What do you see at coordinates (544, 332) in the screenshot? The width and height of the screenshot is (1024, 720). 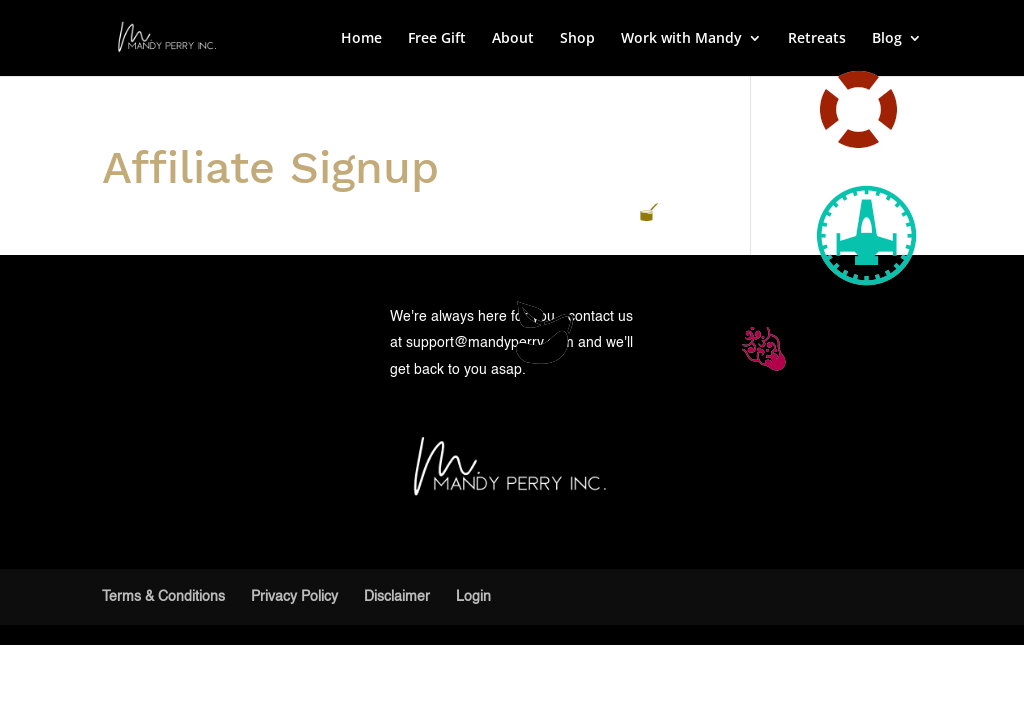 I see `plant a seed in your garden` at bounding box center [544, 332].